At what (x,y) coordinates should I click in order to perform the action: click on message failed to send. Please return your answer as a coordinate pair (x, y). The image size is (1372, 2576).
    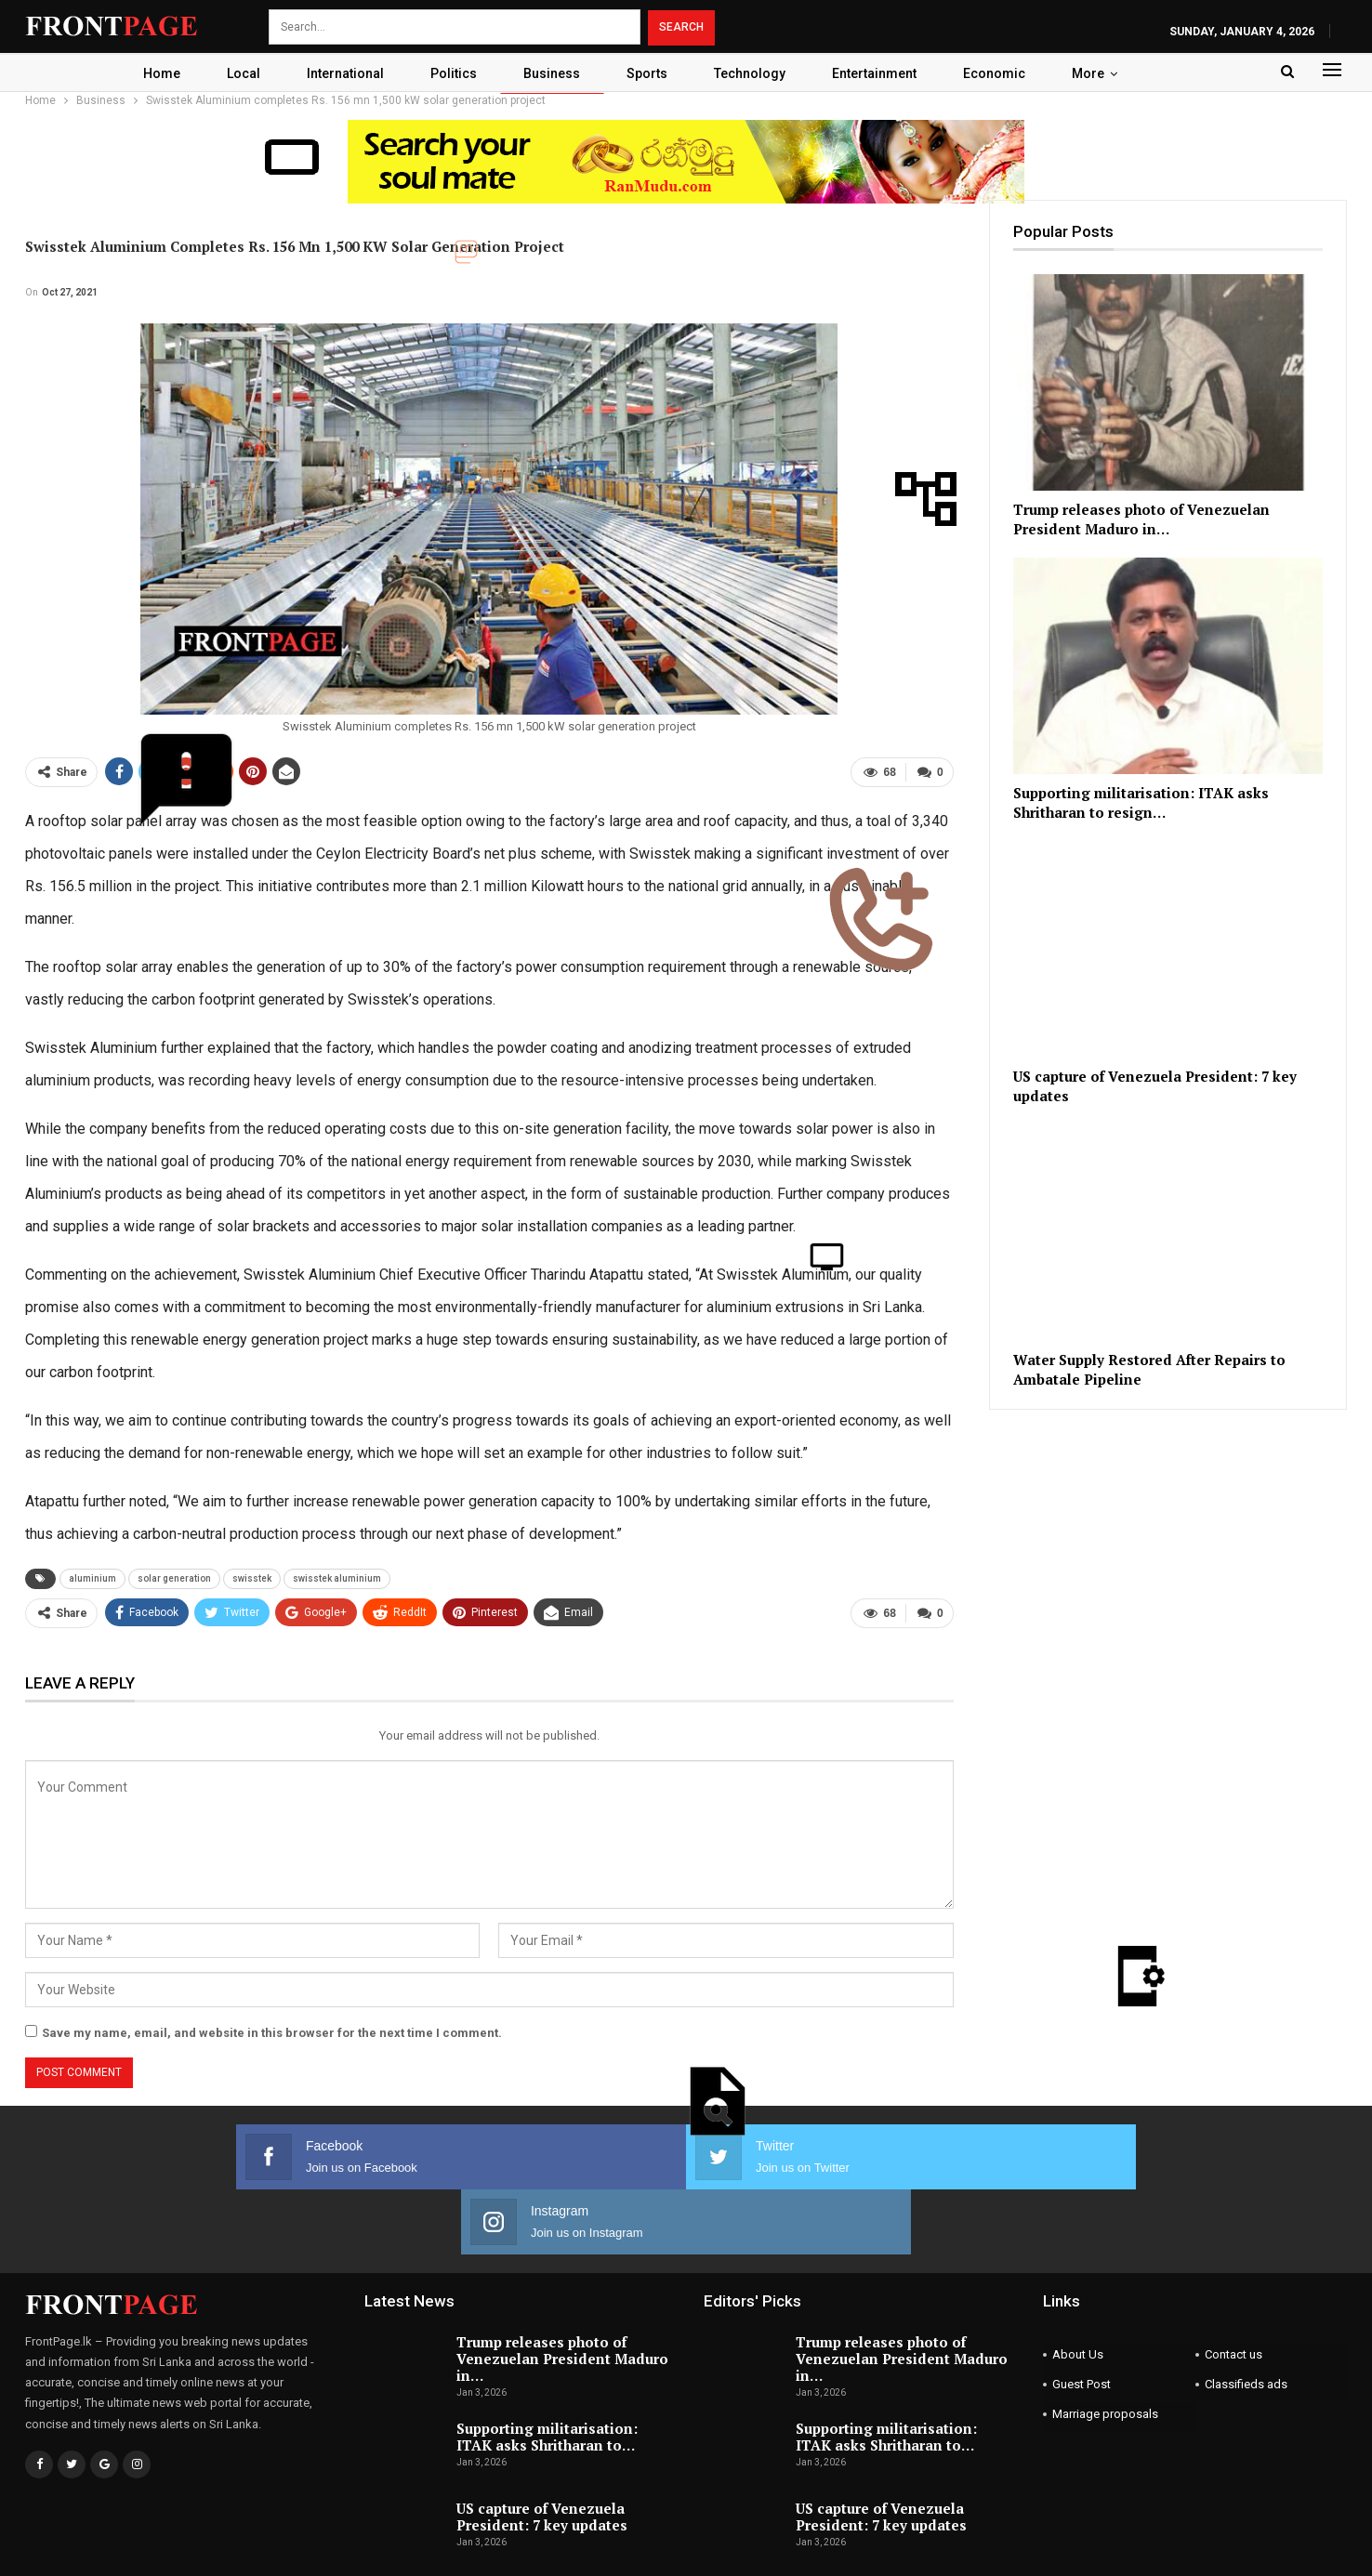
    Looking at the image, I should click on (186, 779).